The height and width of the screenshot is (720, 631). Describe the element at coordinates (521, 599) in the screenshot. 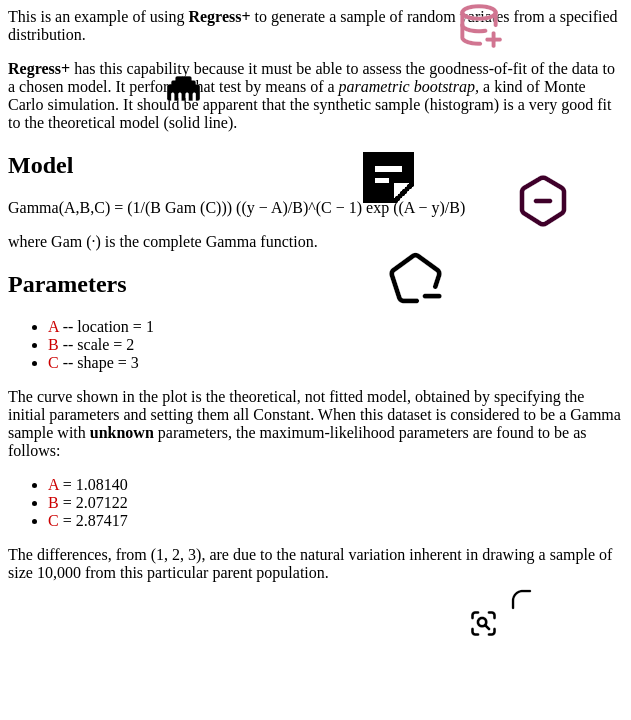

I see `adjust top-left corner radius` at that location.